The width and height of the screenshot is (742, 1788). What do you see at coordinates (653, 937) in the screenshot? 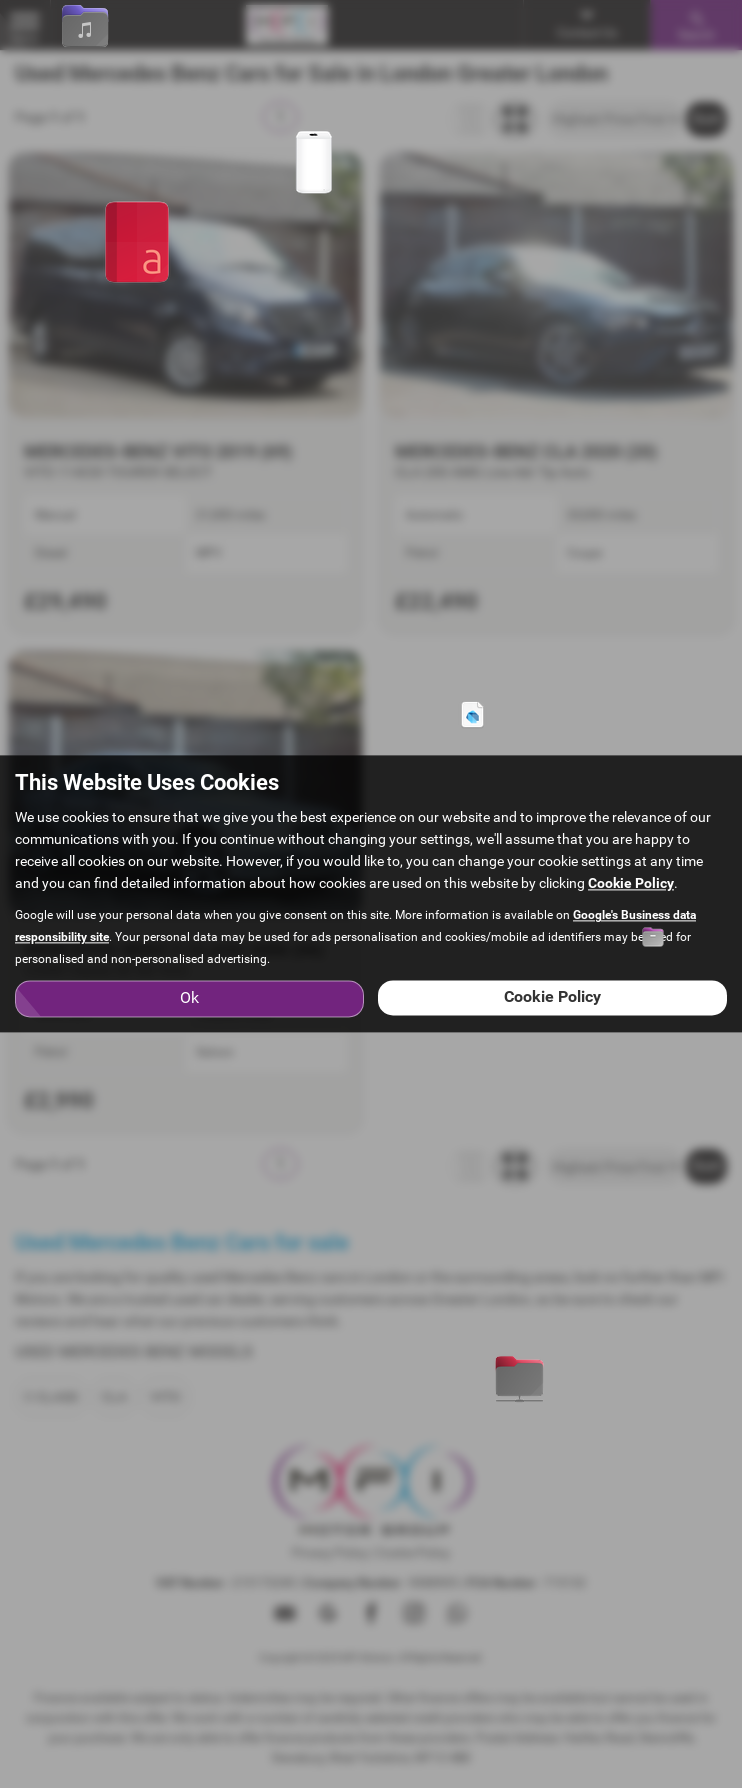
I see `open the nautilus file manager` at bounding box center [653, 937].